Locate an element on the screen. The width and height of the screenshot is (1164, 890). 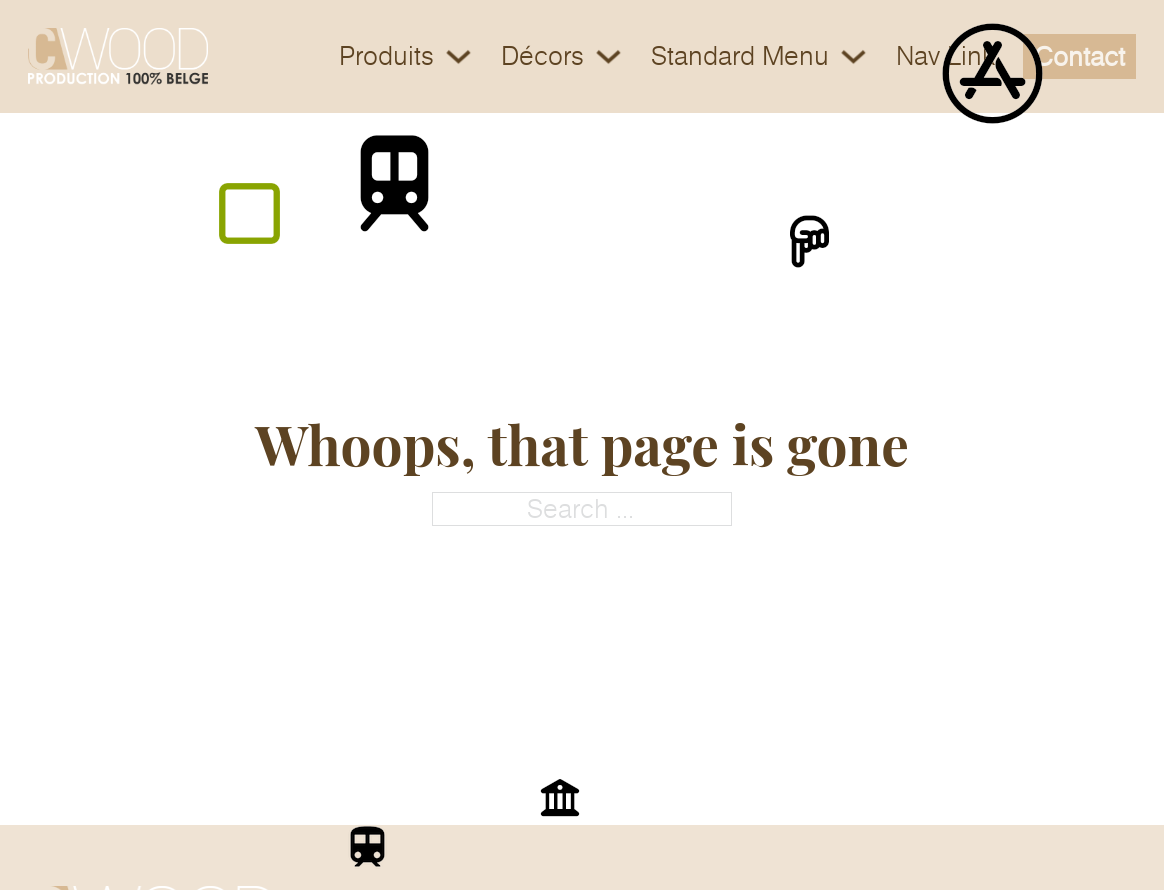
open the Apple App Store is located at coordinates (992, 73).